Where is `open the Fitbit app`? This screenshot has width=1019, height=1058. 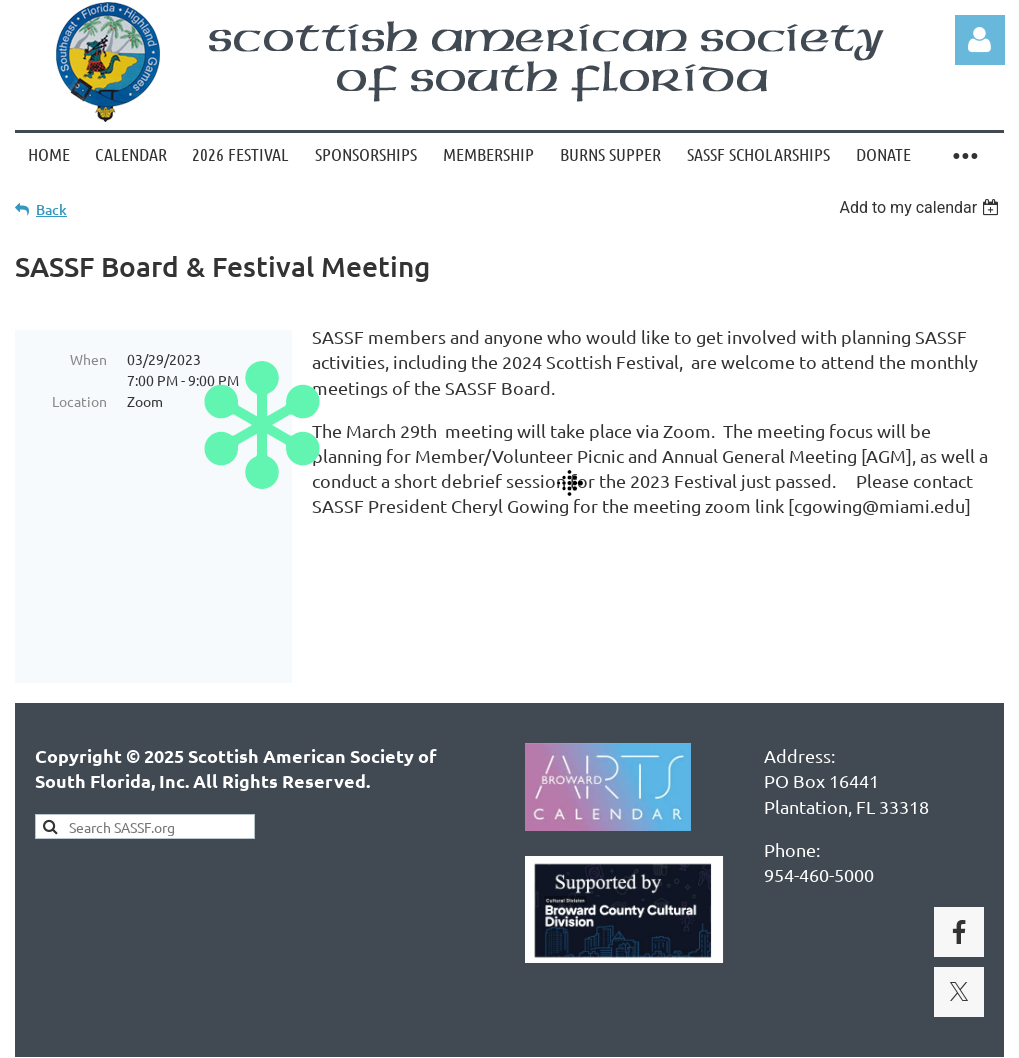 open the Fitbit app is located at coordinates (570, 483).